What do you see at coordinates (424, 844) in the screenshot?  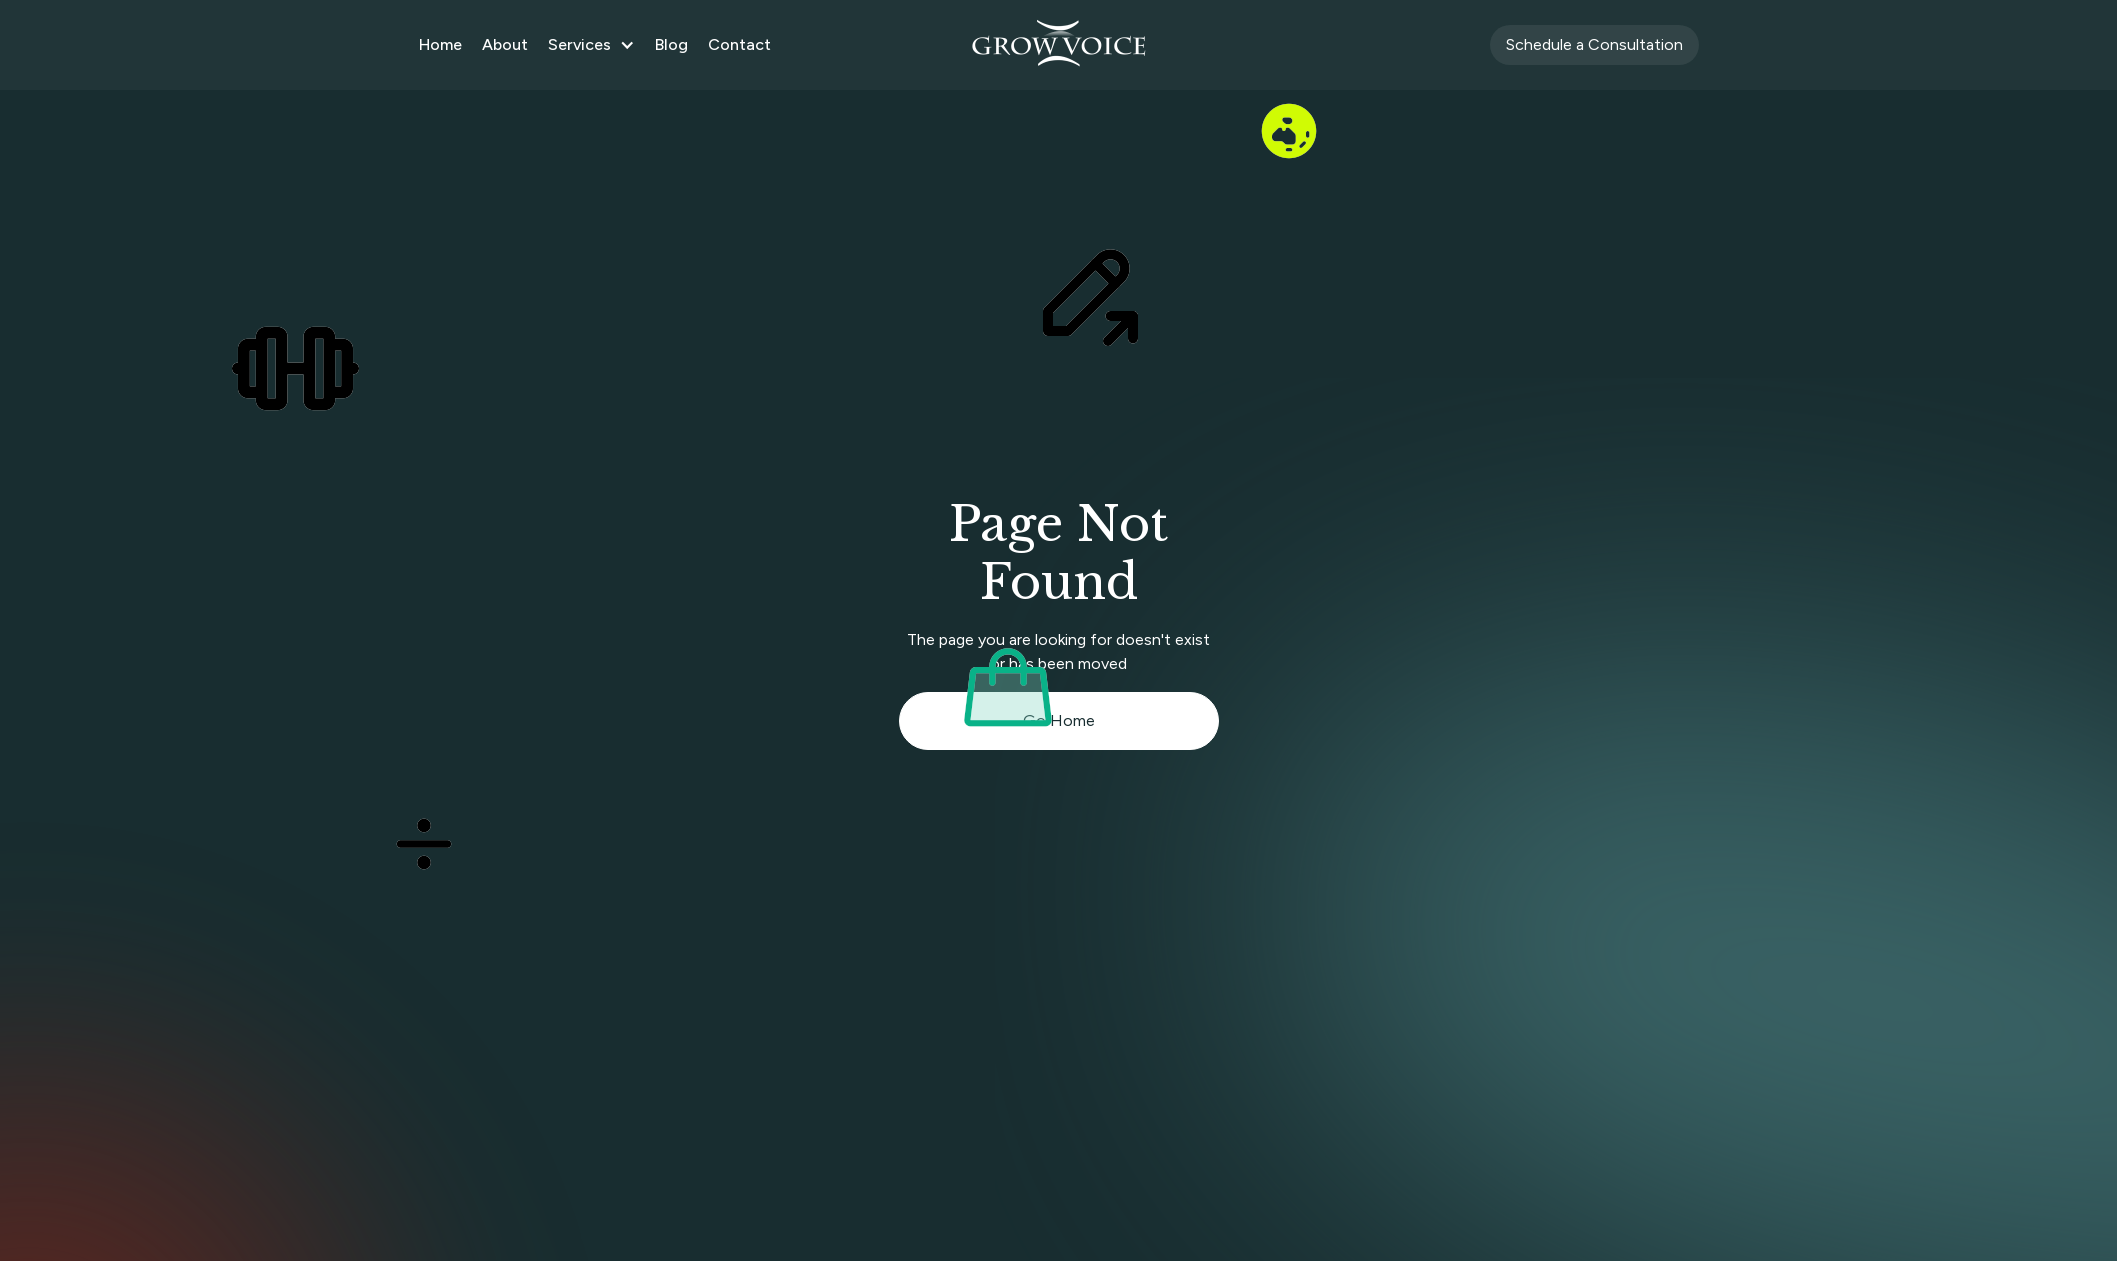 I see `perform division operation` at bounding box center [424, 844].